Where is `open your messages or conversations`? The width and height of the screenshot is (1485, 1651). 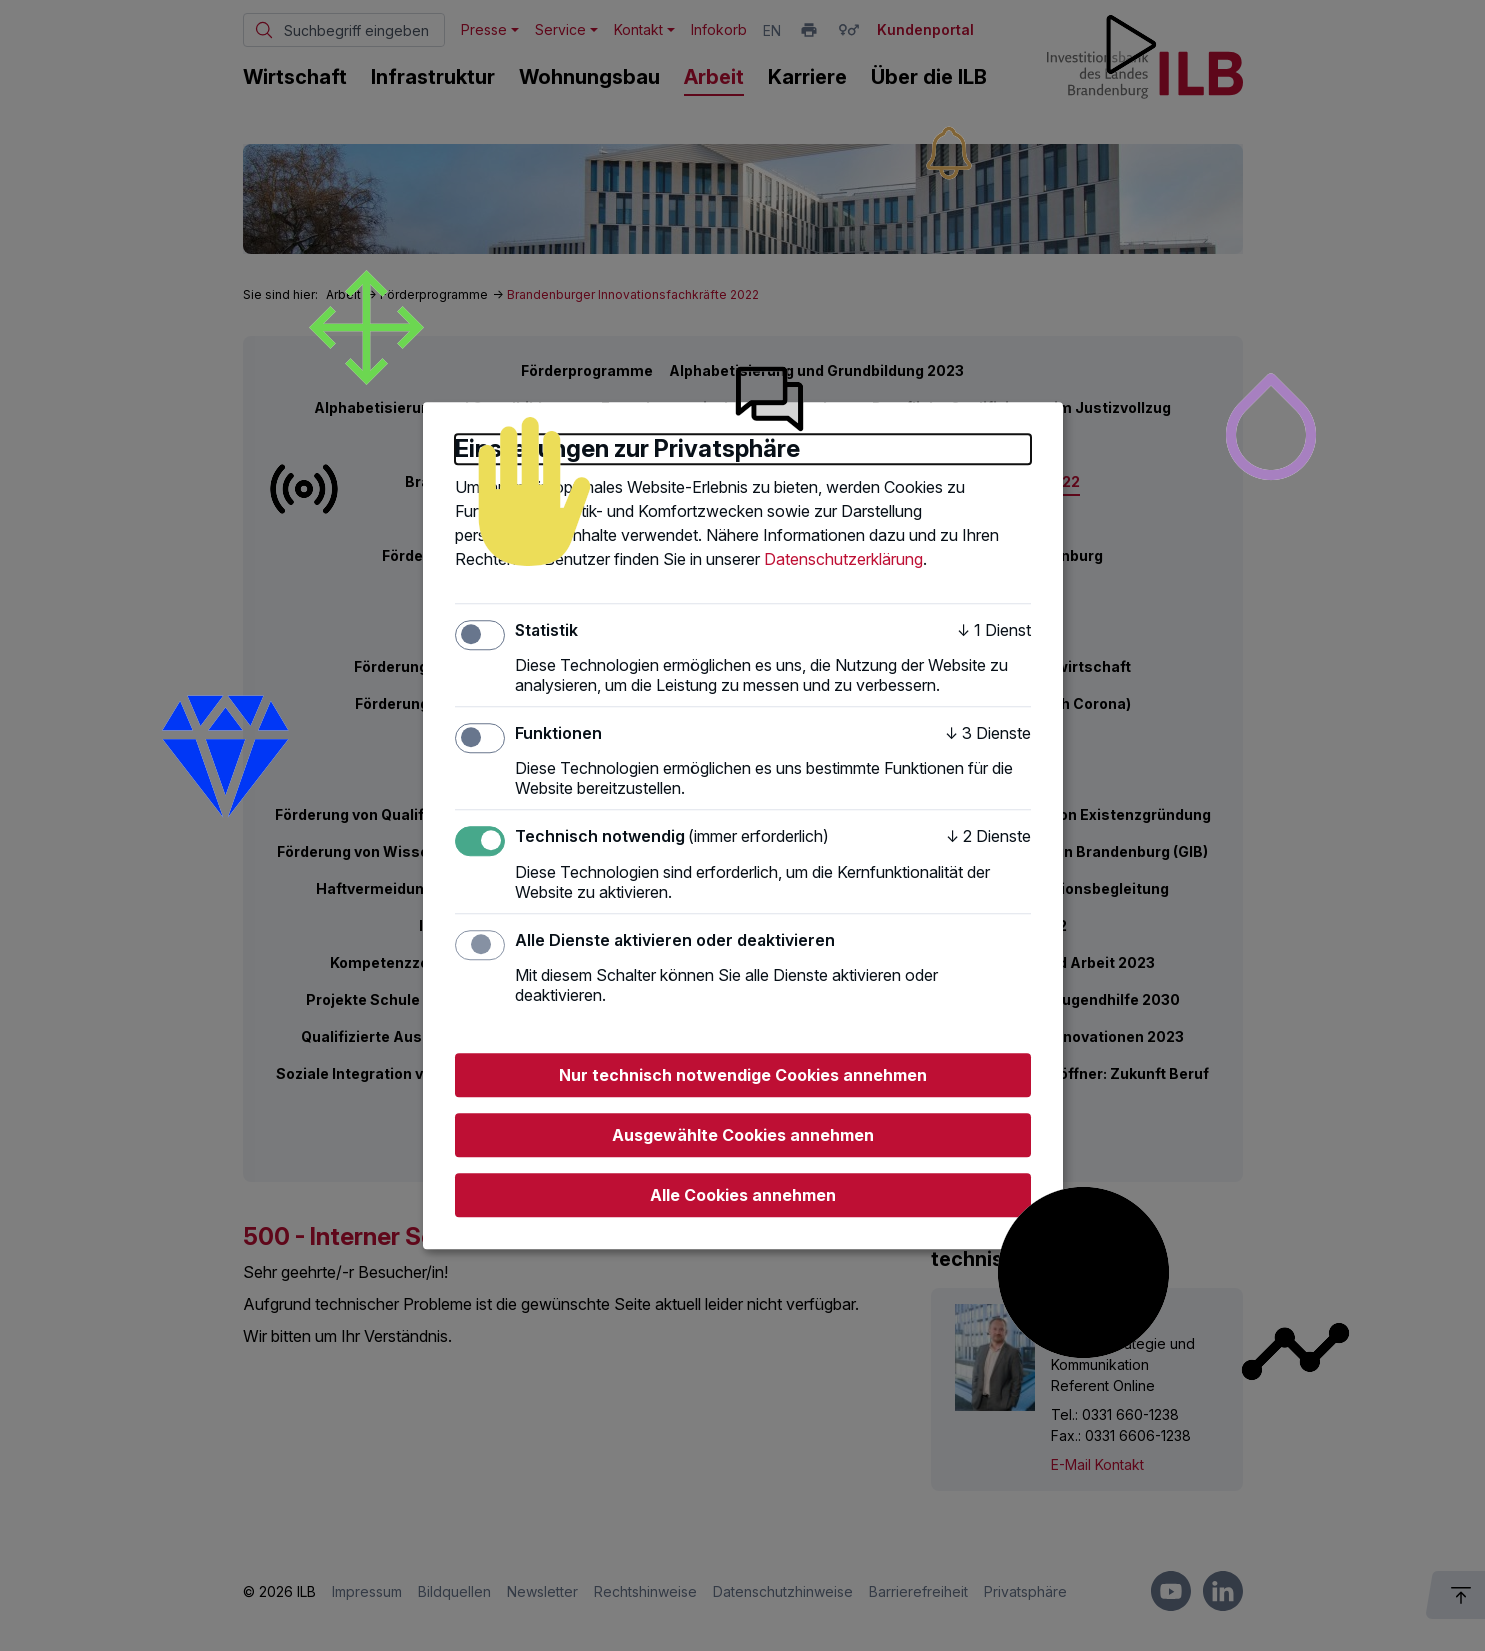 open your messages or conversations is located at coordinates (769, 397).